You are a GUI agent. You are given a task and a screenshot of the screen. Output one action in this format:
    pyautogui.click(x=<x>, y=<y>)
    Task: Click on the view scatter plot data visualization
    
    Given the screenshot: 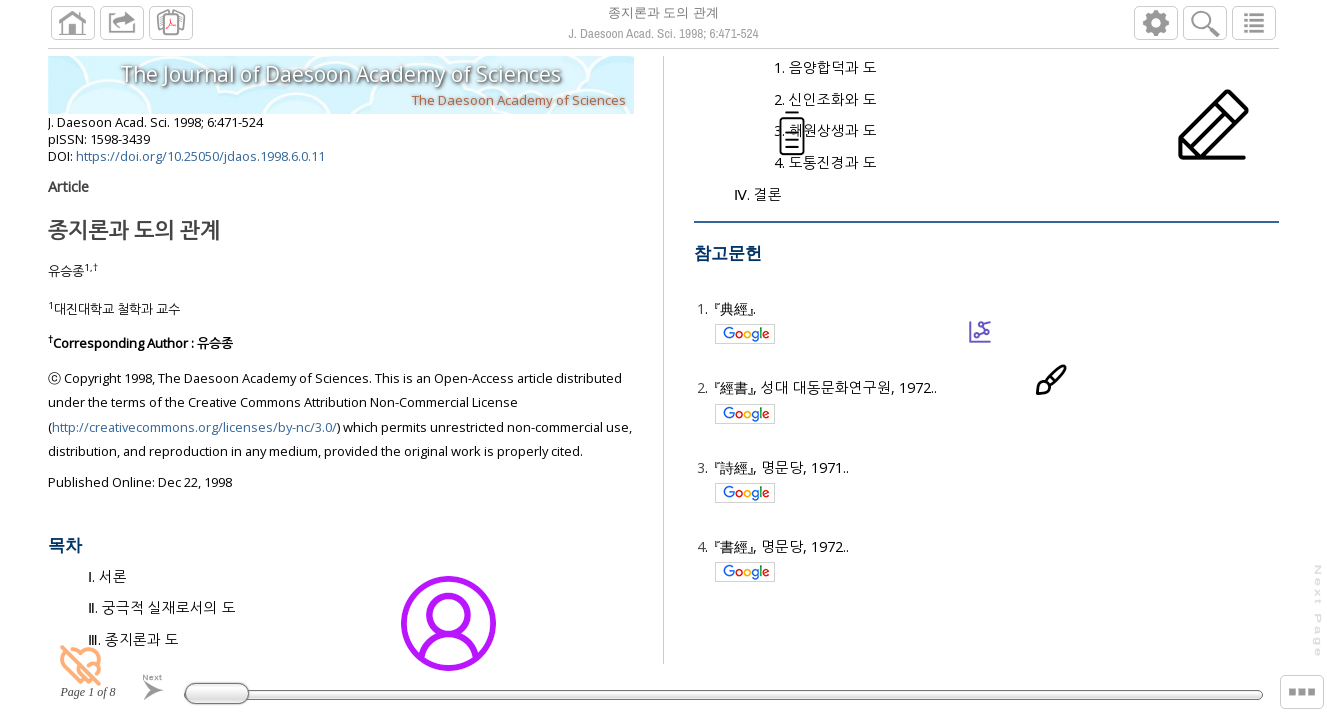 What is the action you would take?
    pyautogui.click(x=980, y=332)
    